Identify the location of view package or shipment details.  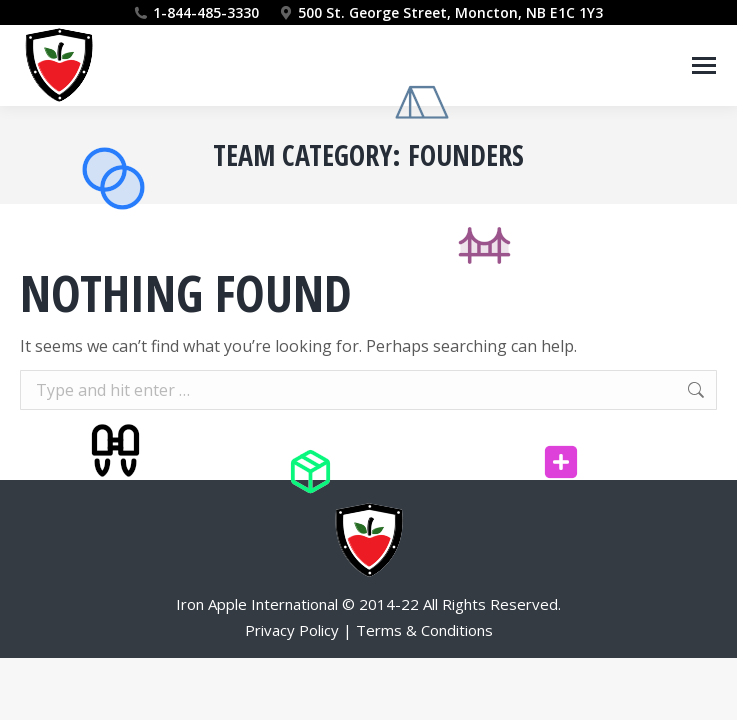
(310, 471).